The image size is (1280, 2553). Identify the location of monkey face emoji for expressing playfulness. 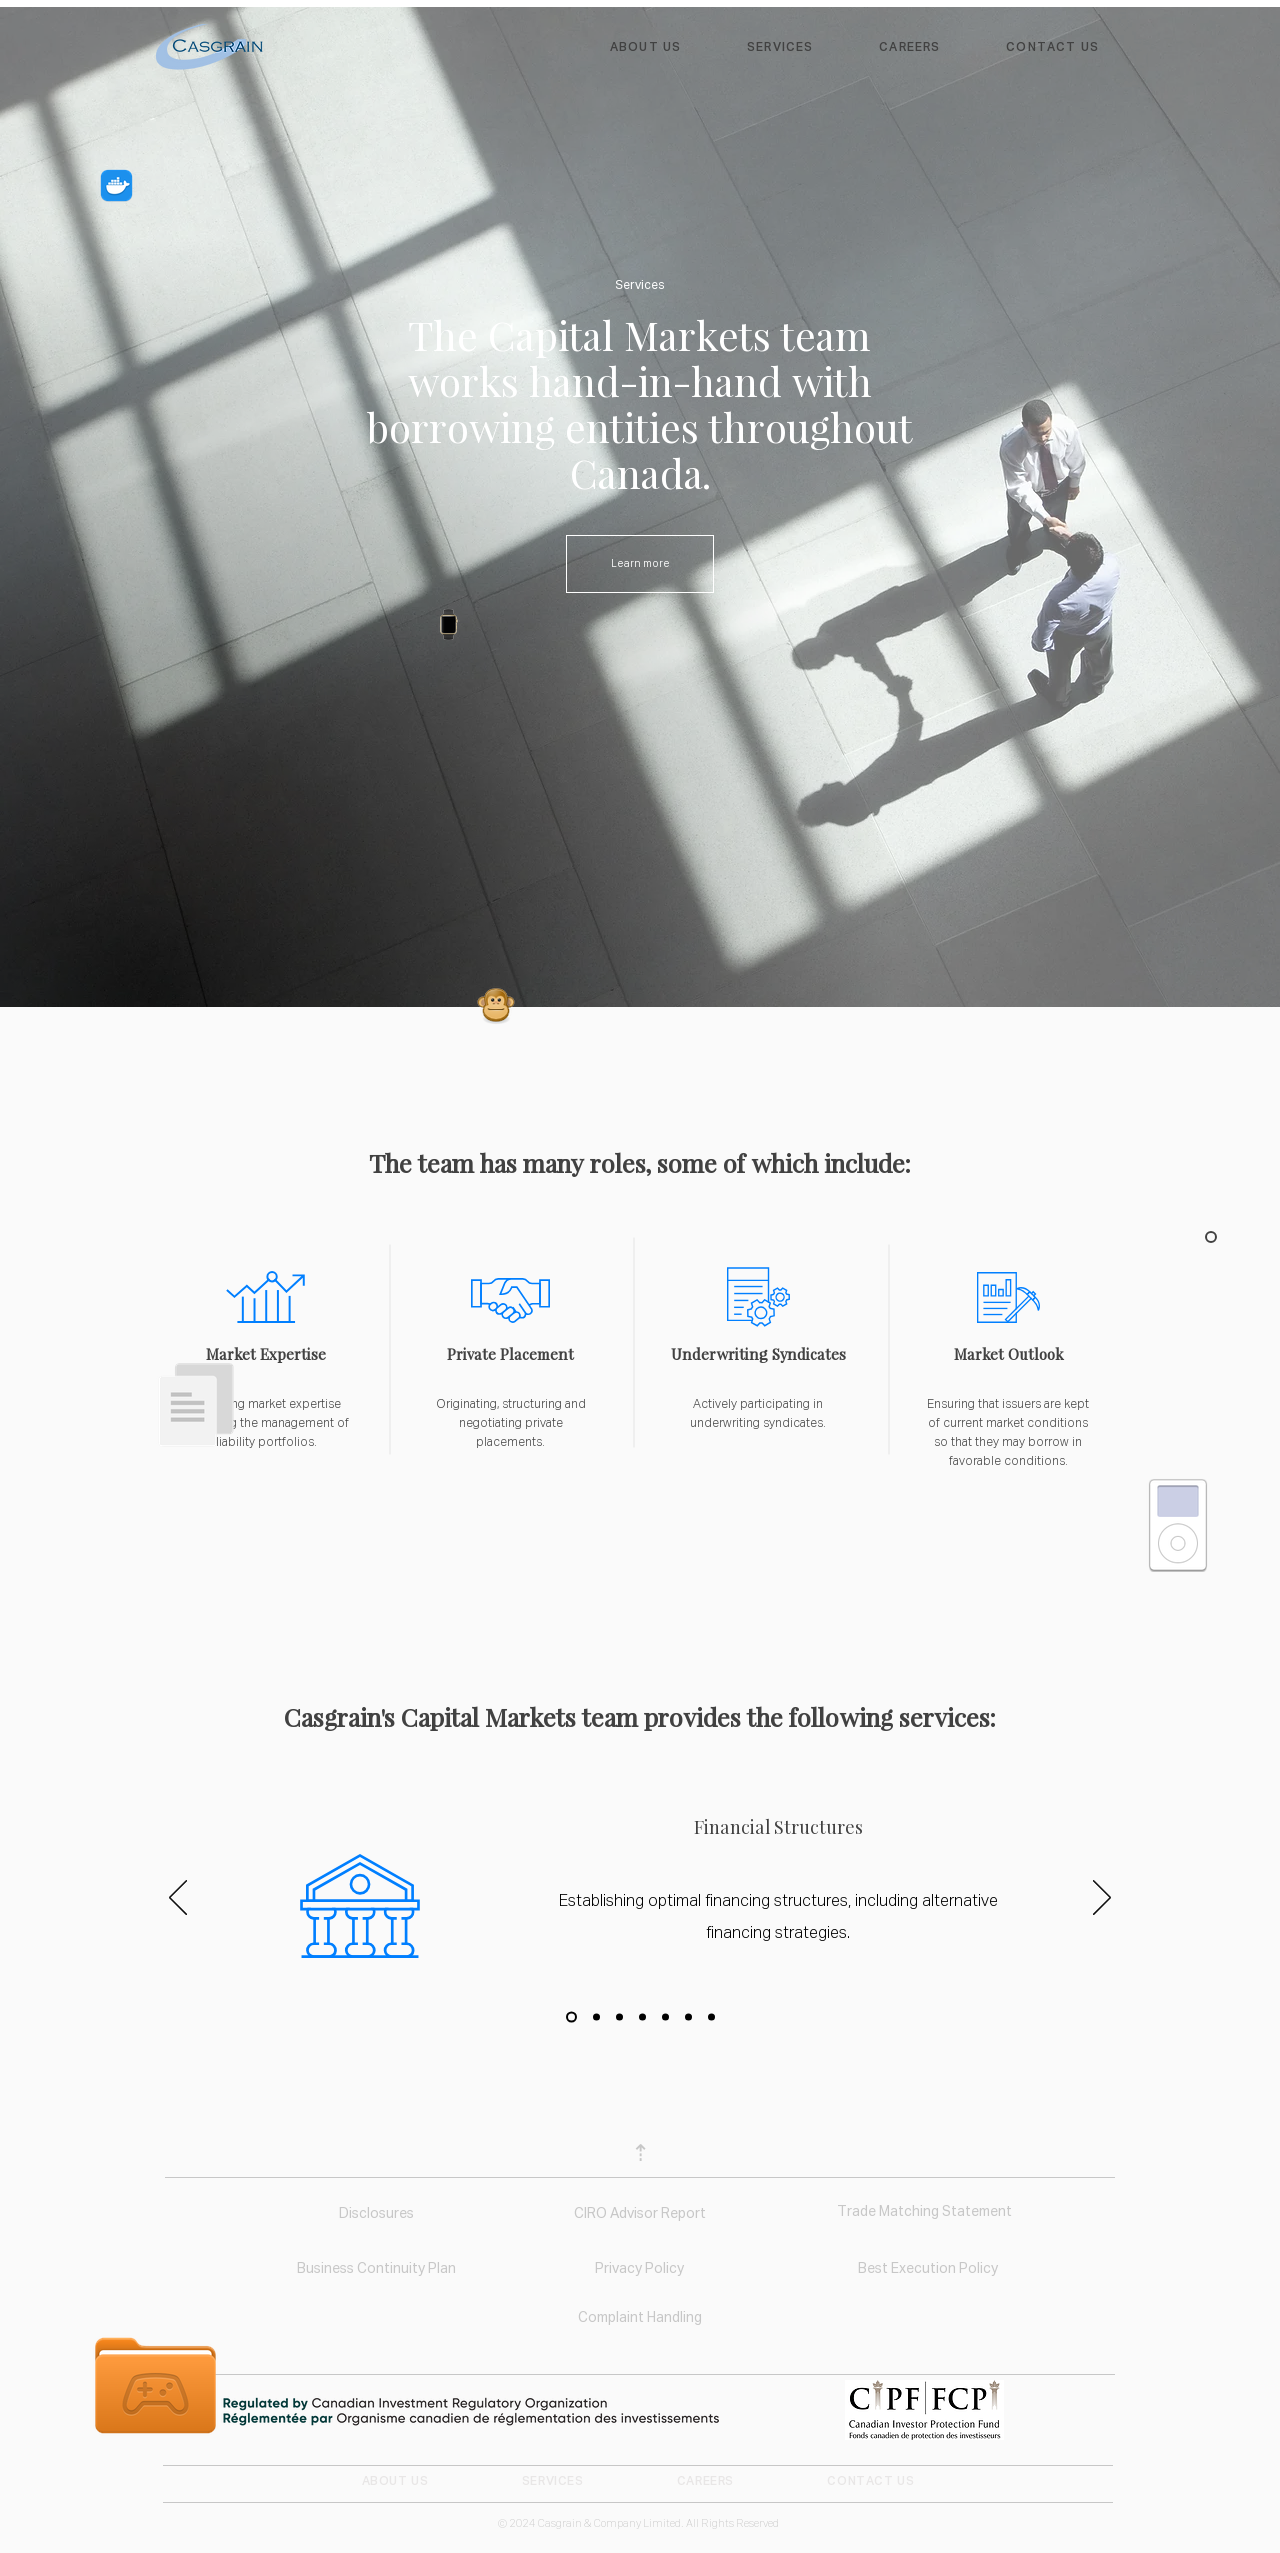
(496, 1005).